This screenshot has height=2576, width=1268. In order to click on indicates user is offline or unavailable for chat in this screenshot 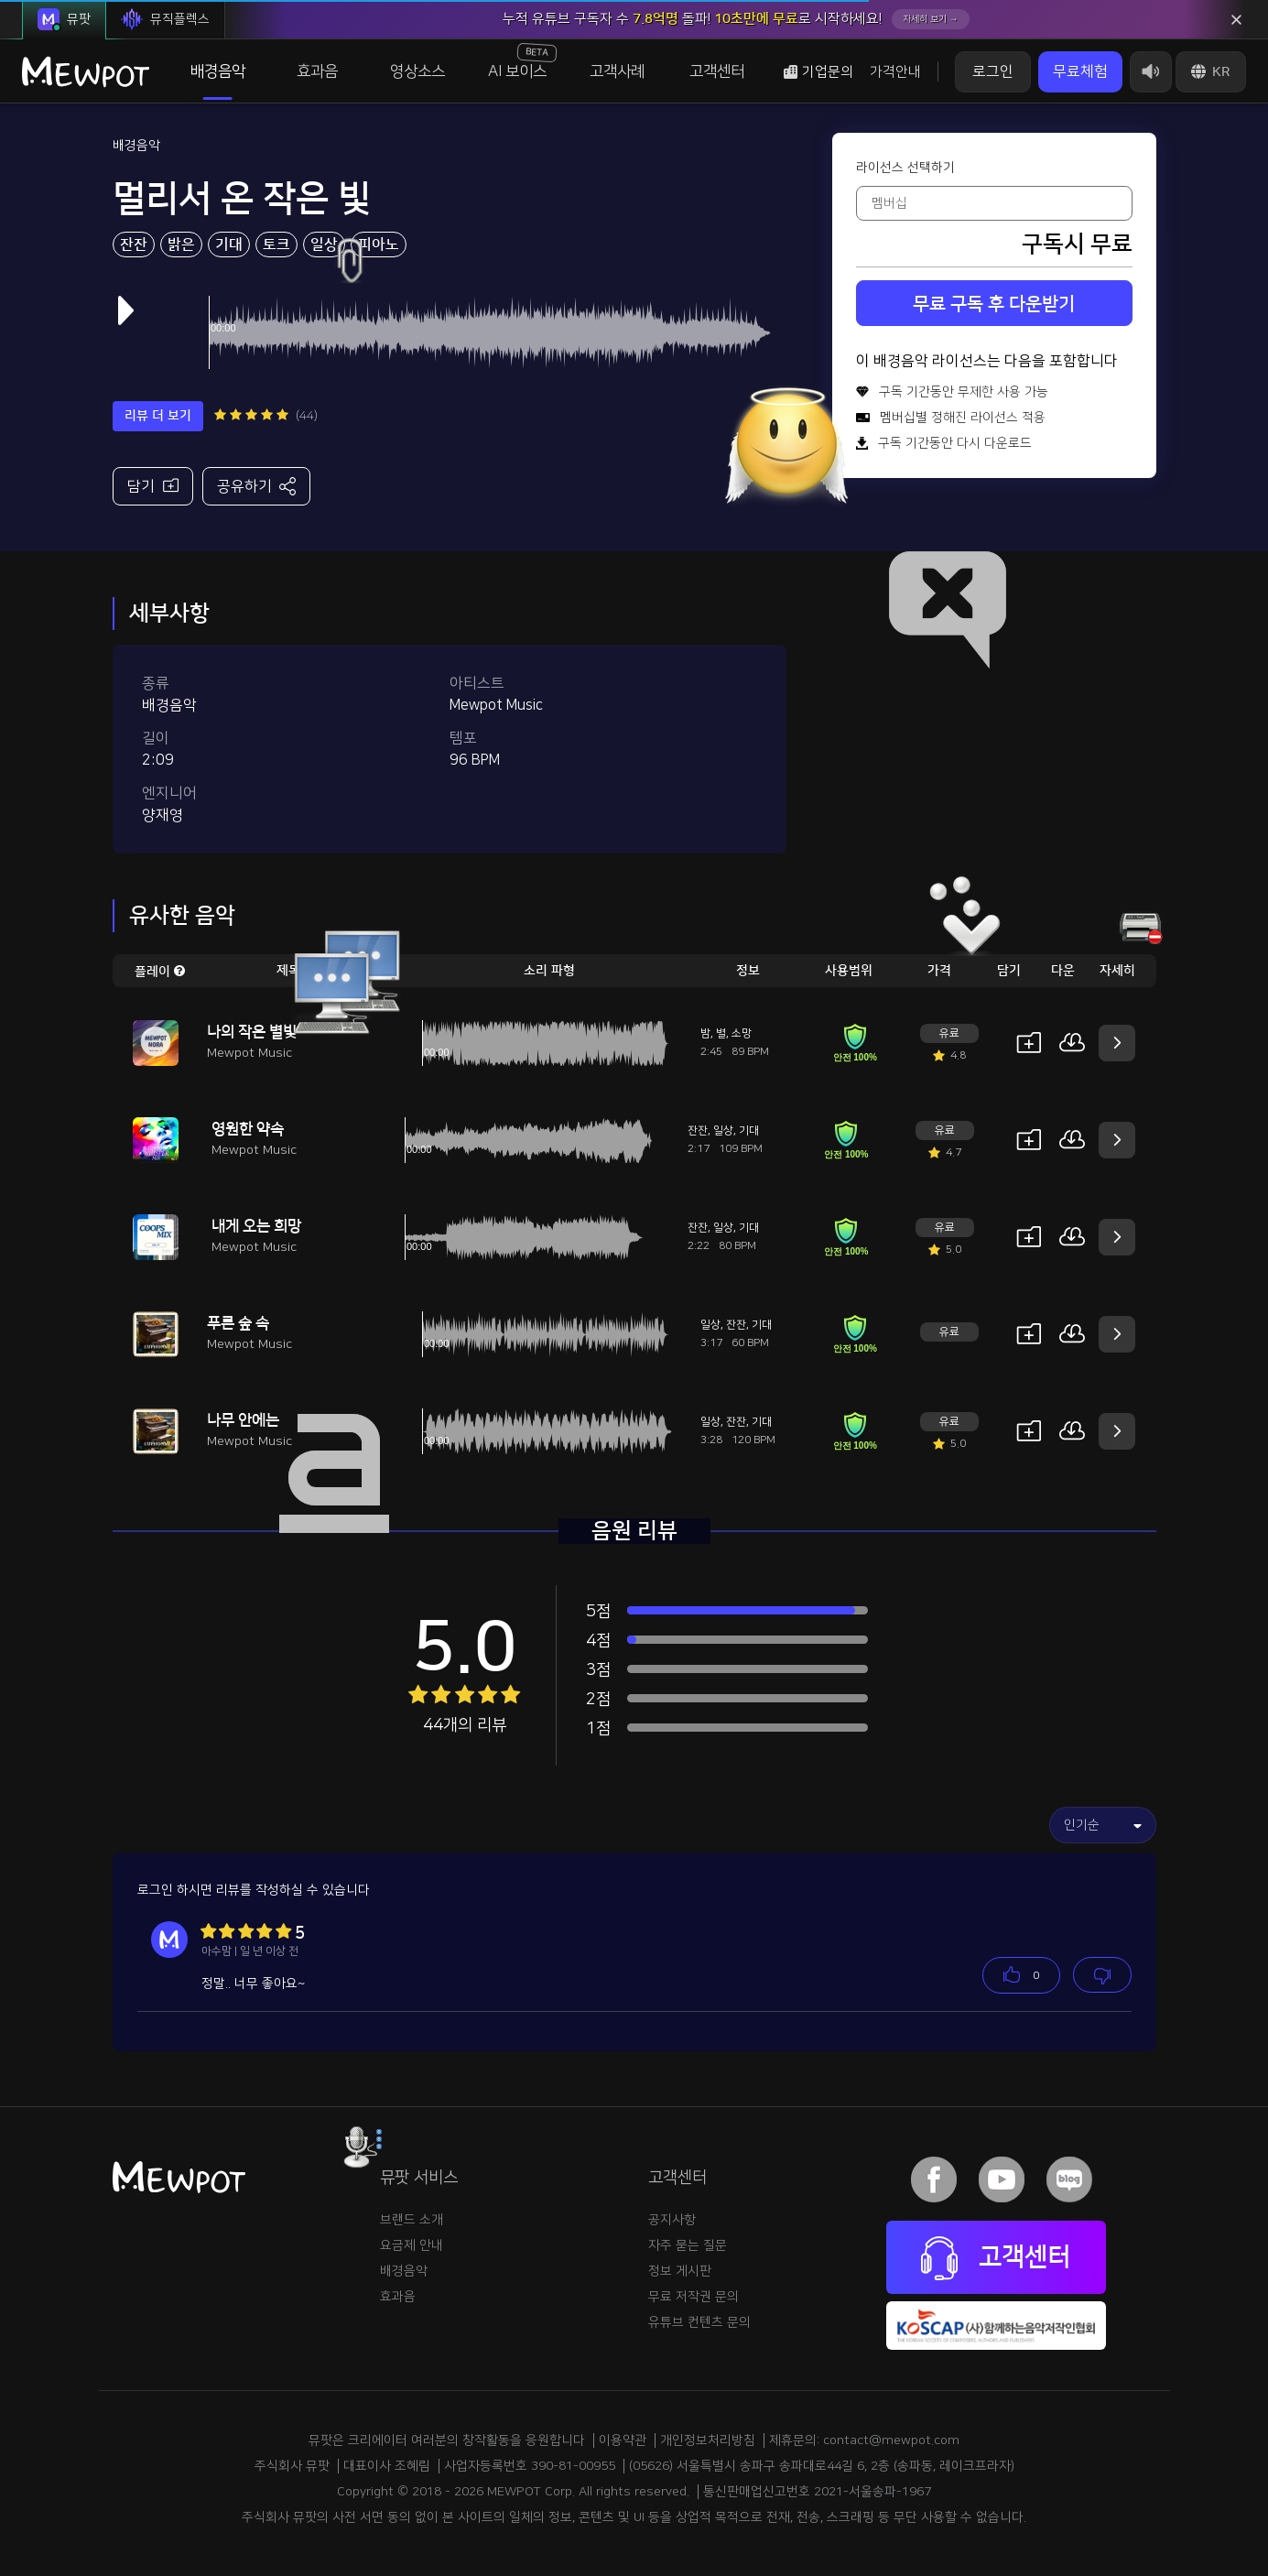, I will do `click(948, 610)`.